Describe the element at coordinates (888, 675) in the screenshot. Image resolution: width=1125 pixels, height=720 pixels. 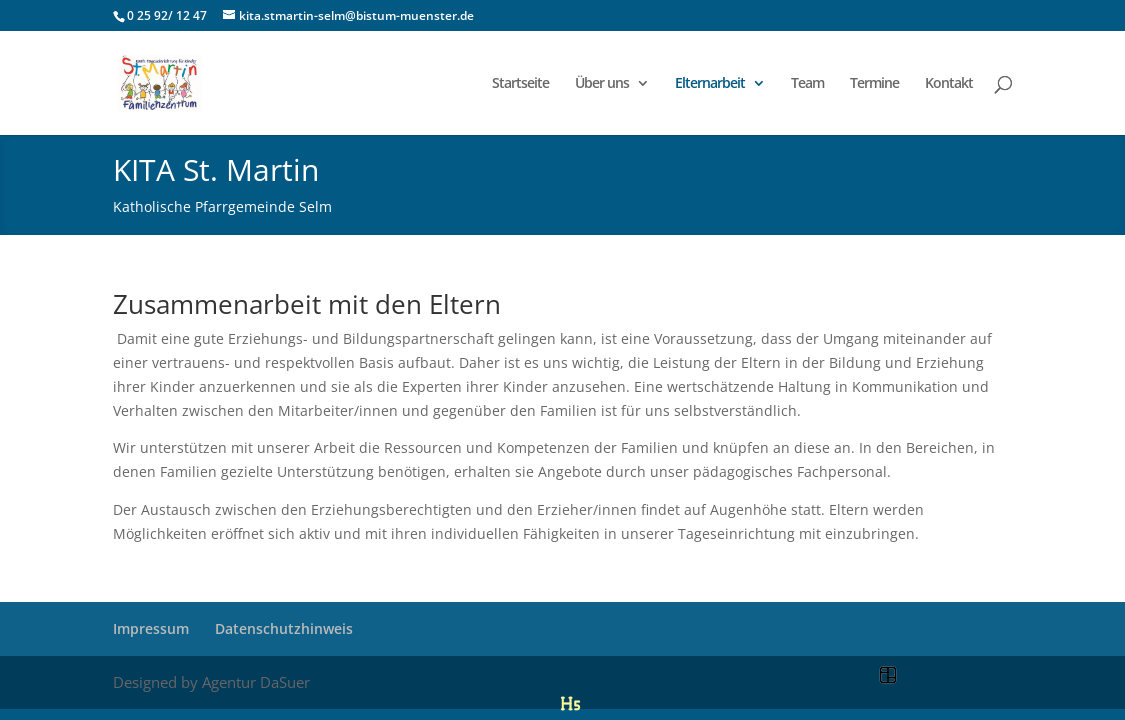
I see `view dashboard or board layout` at that location.